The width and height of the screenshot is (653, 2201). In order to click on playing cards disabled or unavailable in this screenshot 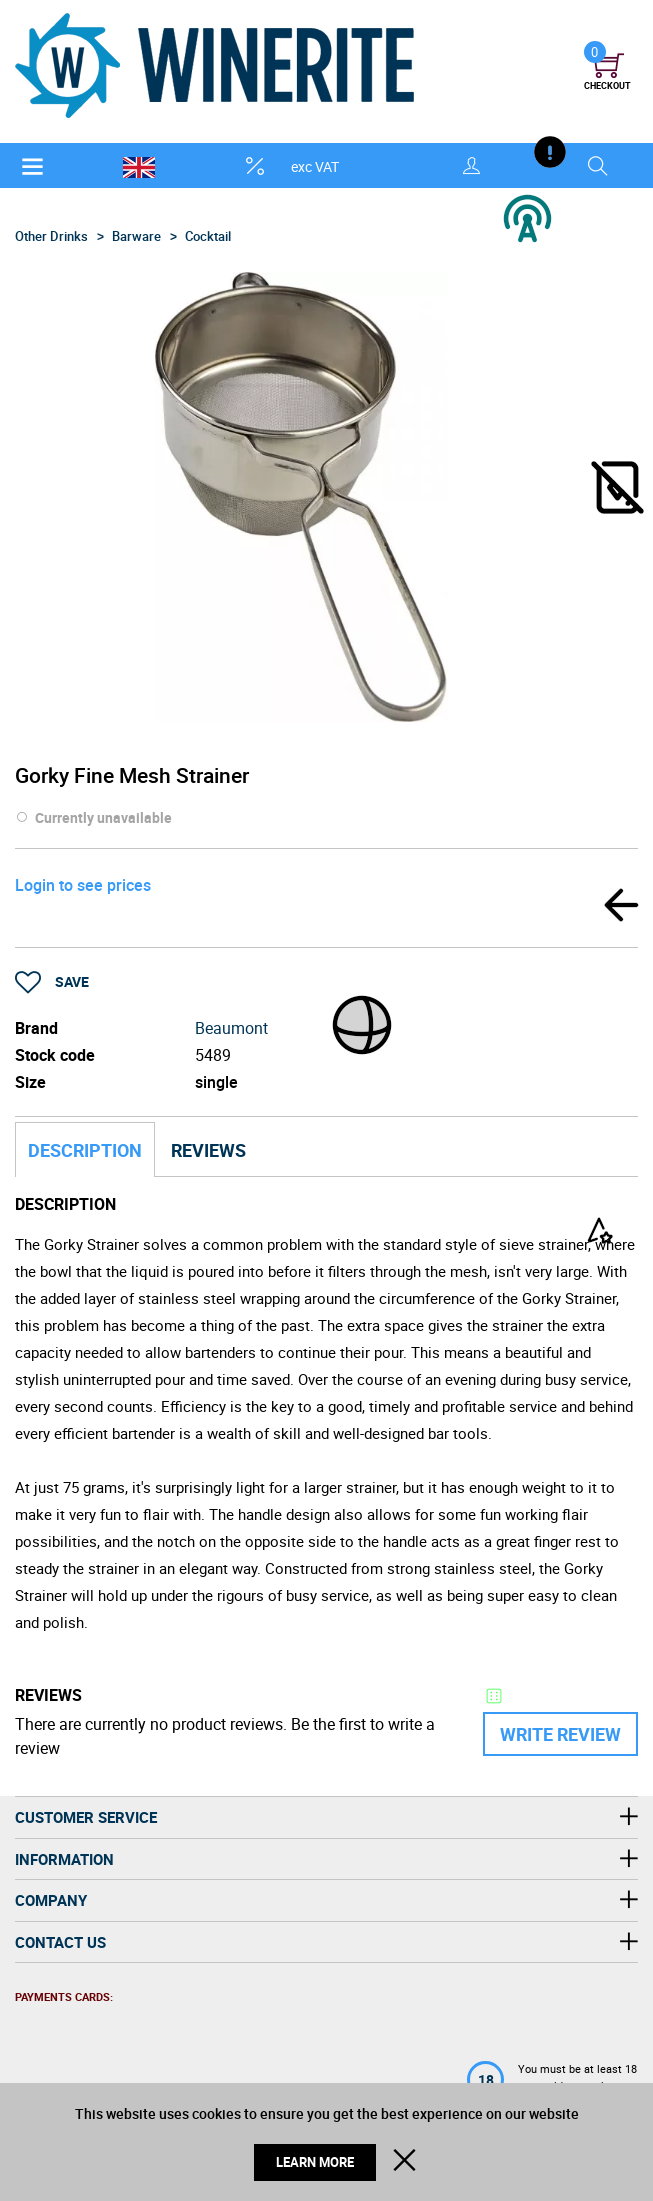, I will do `click(617, 487)`.